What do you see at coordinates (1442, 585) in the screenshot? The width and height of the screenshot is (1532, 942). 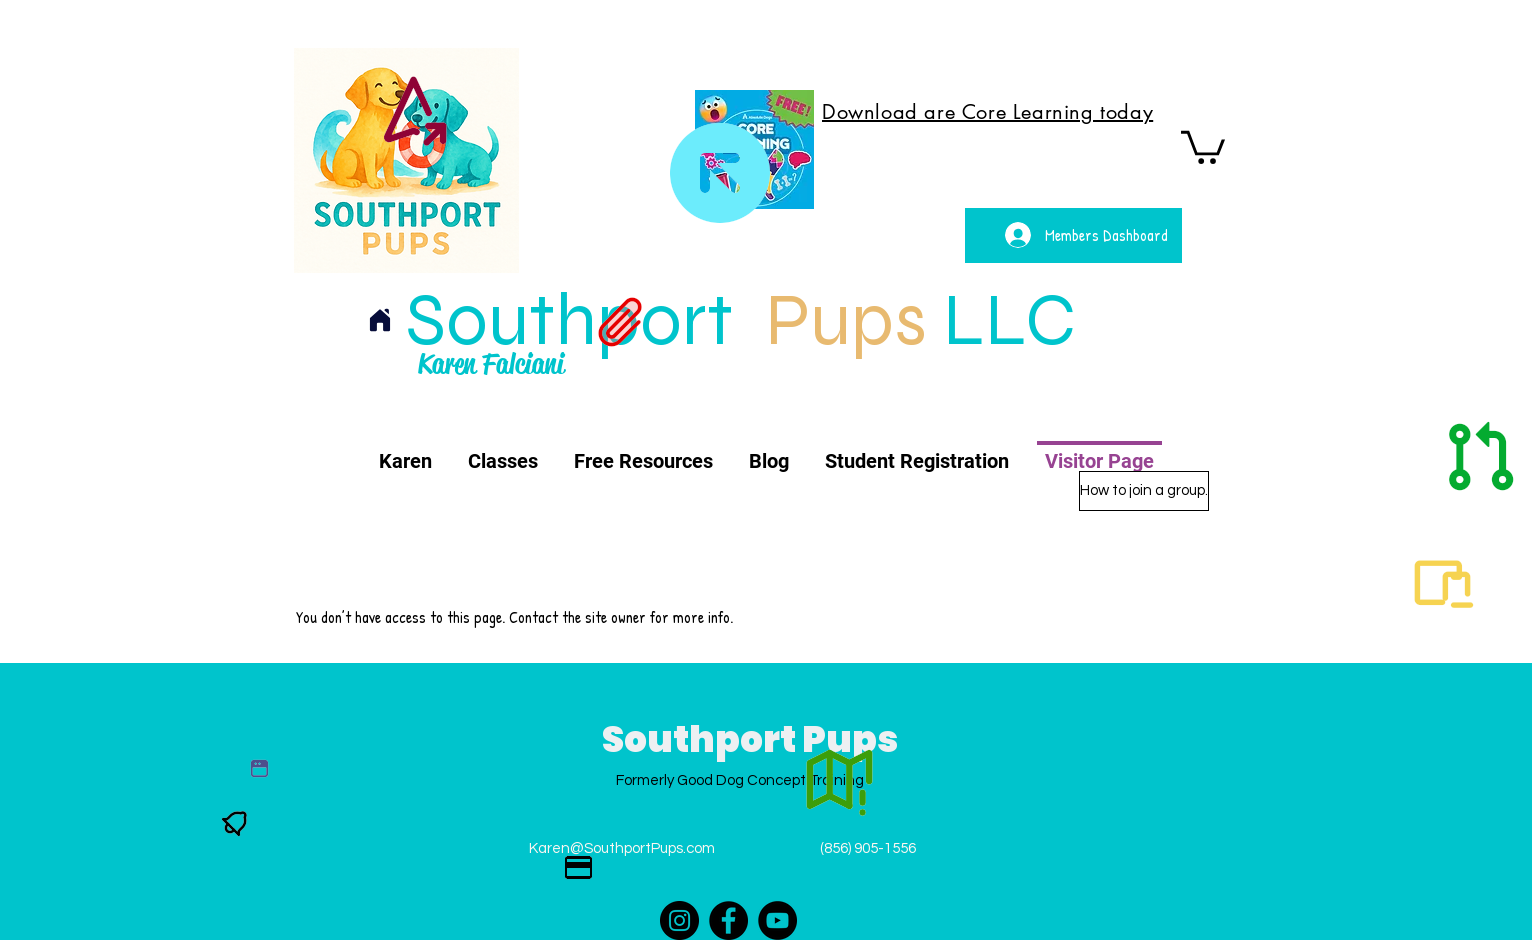 I see `remove a device from your account` at bounding box center [1442, 585].